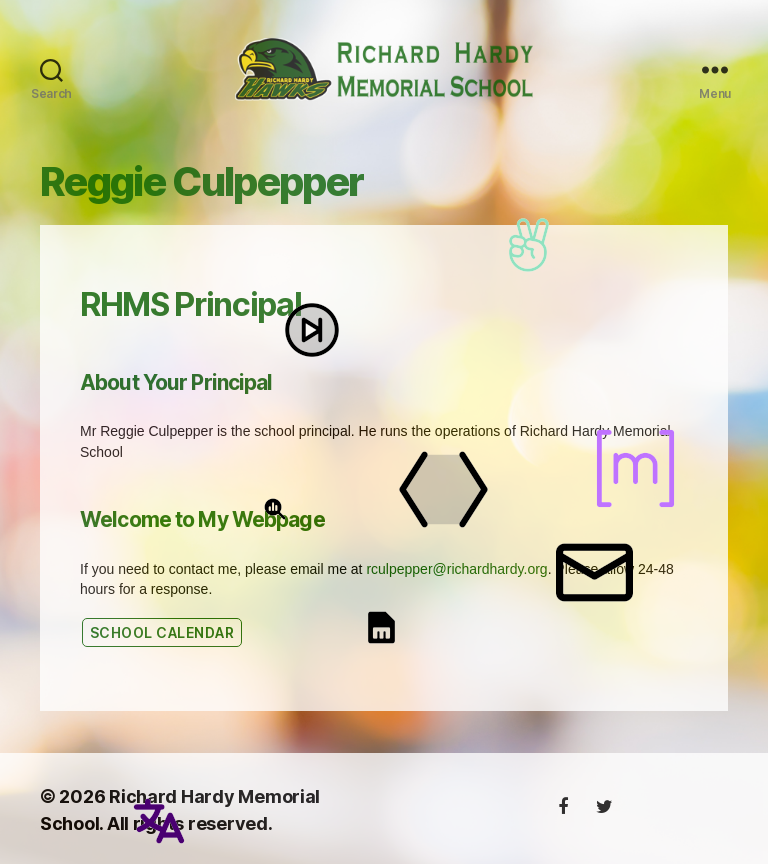 Image resolution: width=768 pixels, height=864 pixels. Describe the element at coordinates (594, 572) in the screenshot. I see `open your inbox` at that location.